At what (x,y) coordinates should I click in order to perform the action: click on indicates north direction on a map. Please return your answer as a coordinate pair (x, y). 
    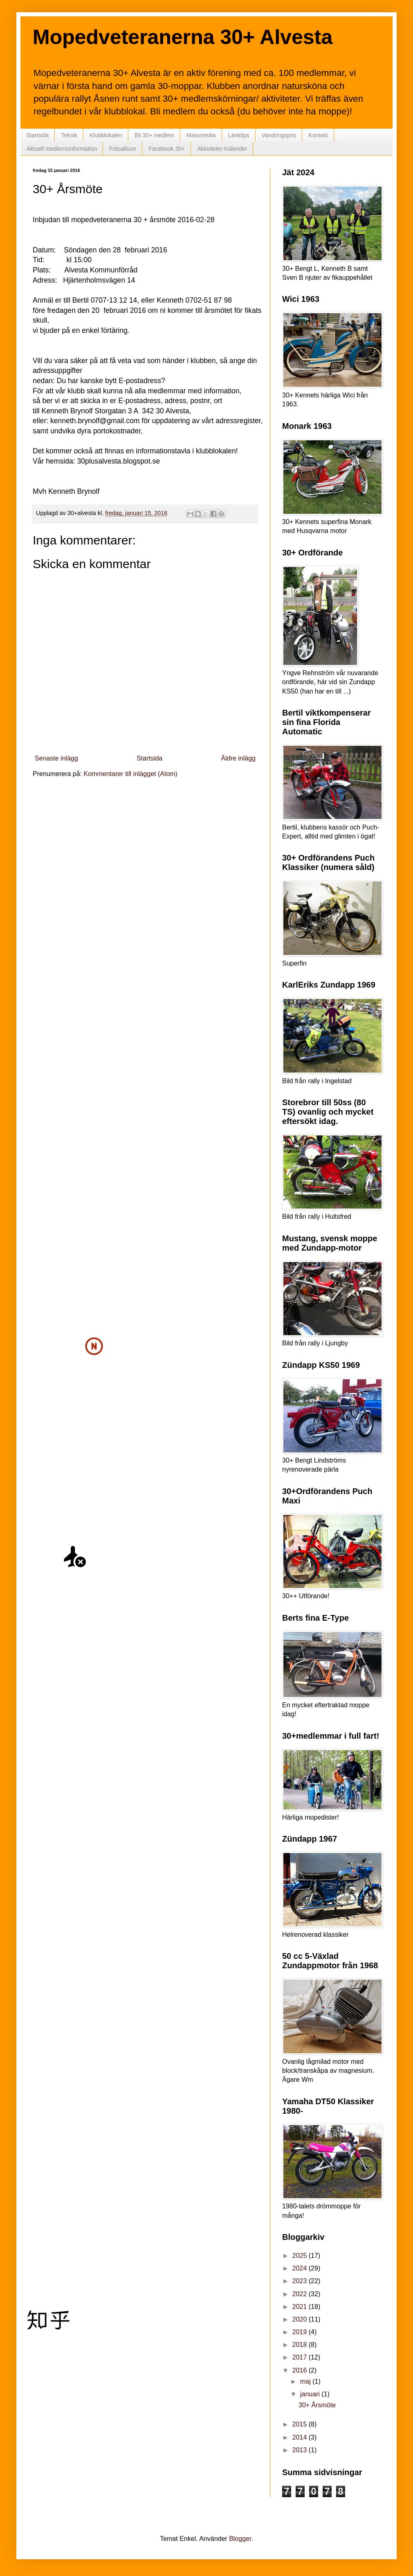
    Looking at the image, I should click on (94, 1346).